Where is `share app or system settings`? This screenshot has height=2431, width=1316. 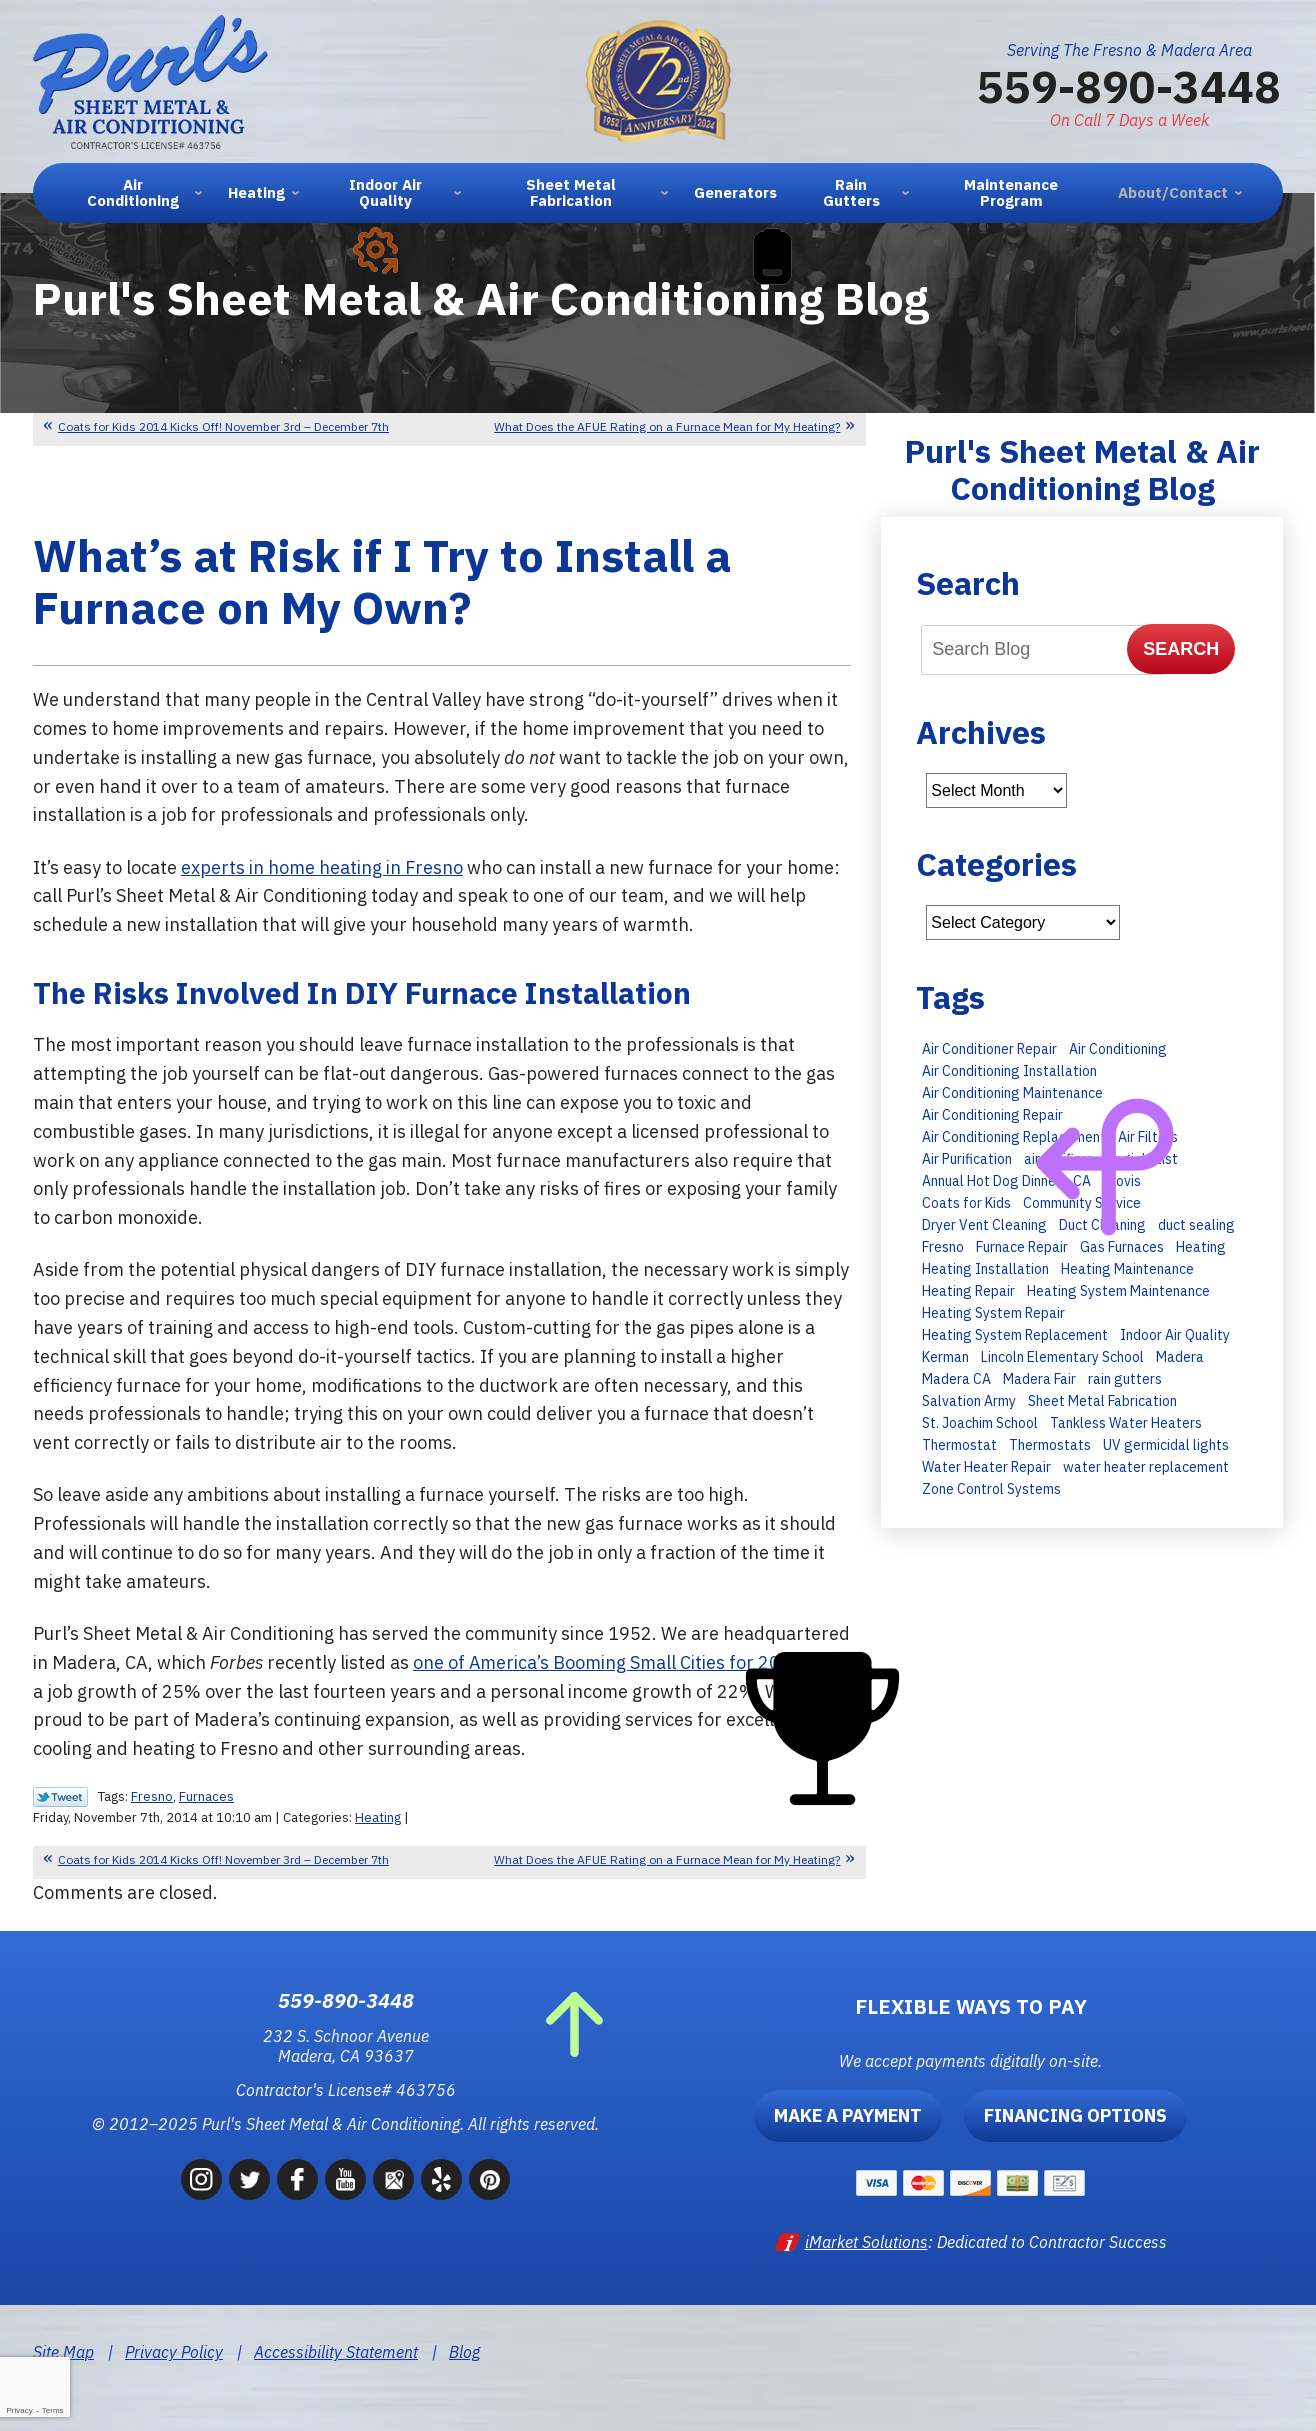
share app or system settings is located at coordinates (375, 249).